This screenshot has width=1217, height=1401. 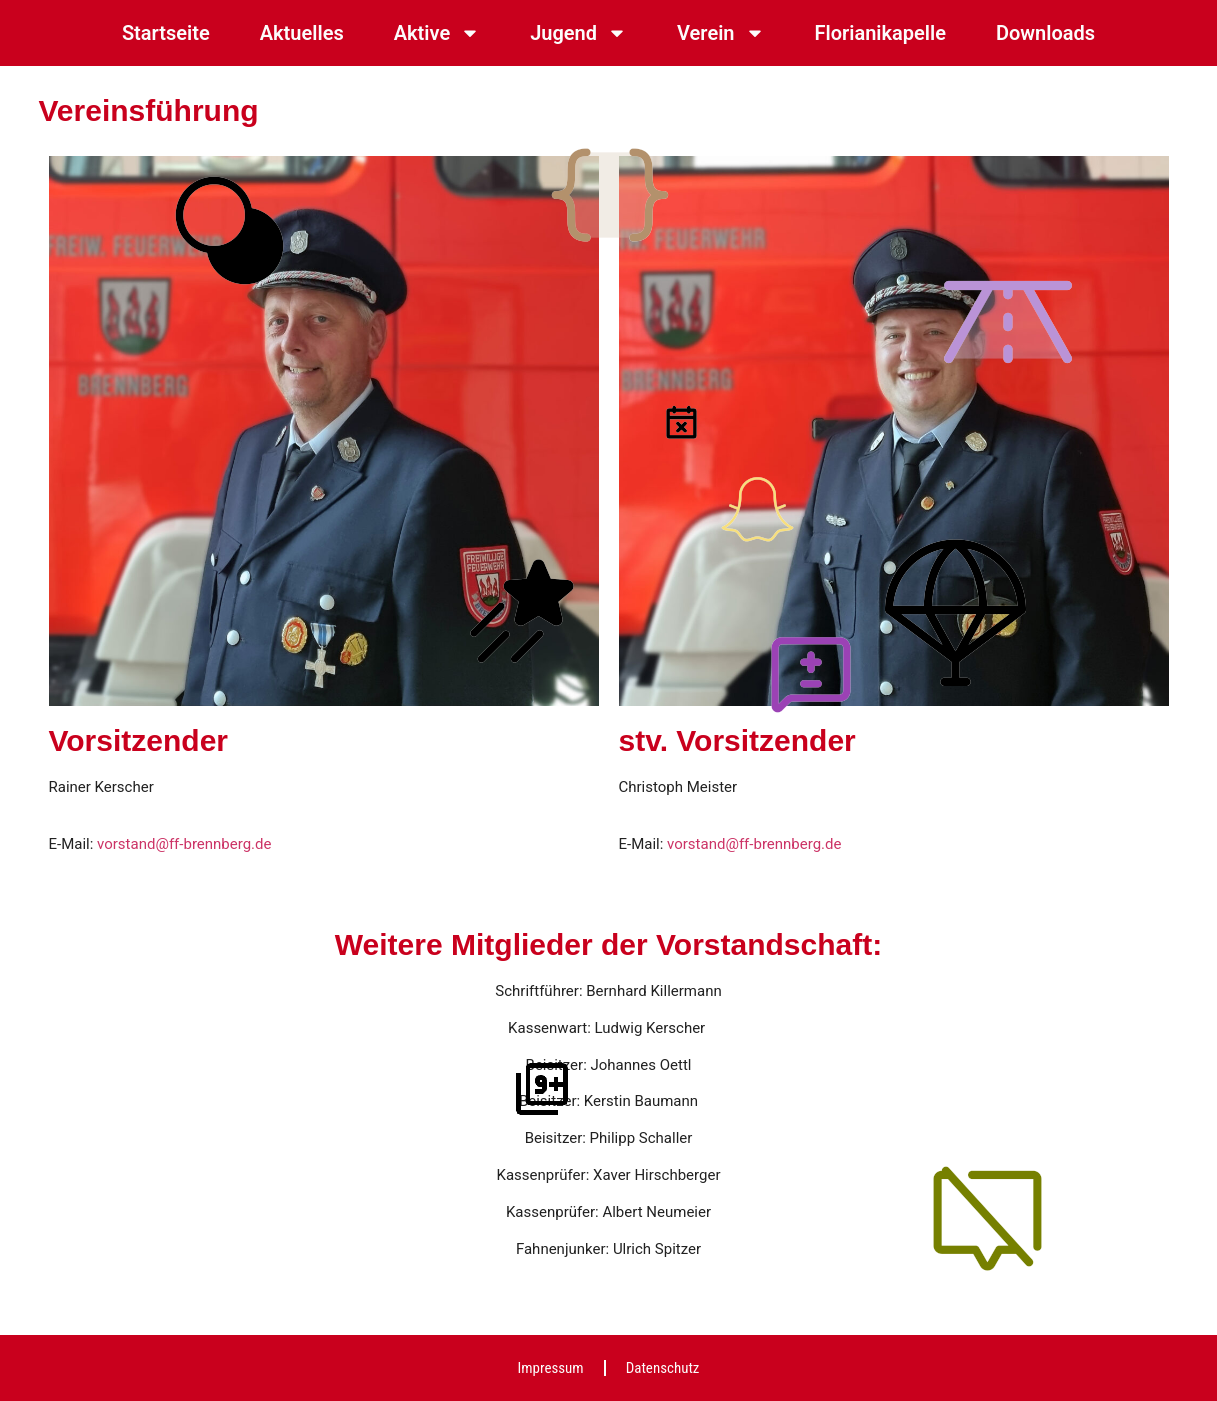 What do you see at coordinates (681, 423) in the screenshot?
I see `cancel or delete a scheduled event` at bounding box center [681, 423].